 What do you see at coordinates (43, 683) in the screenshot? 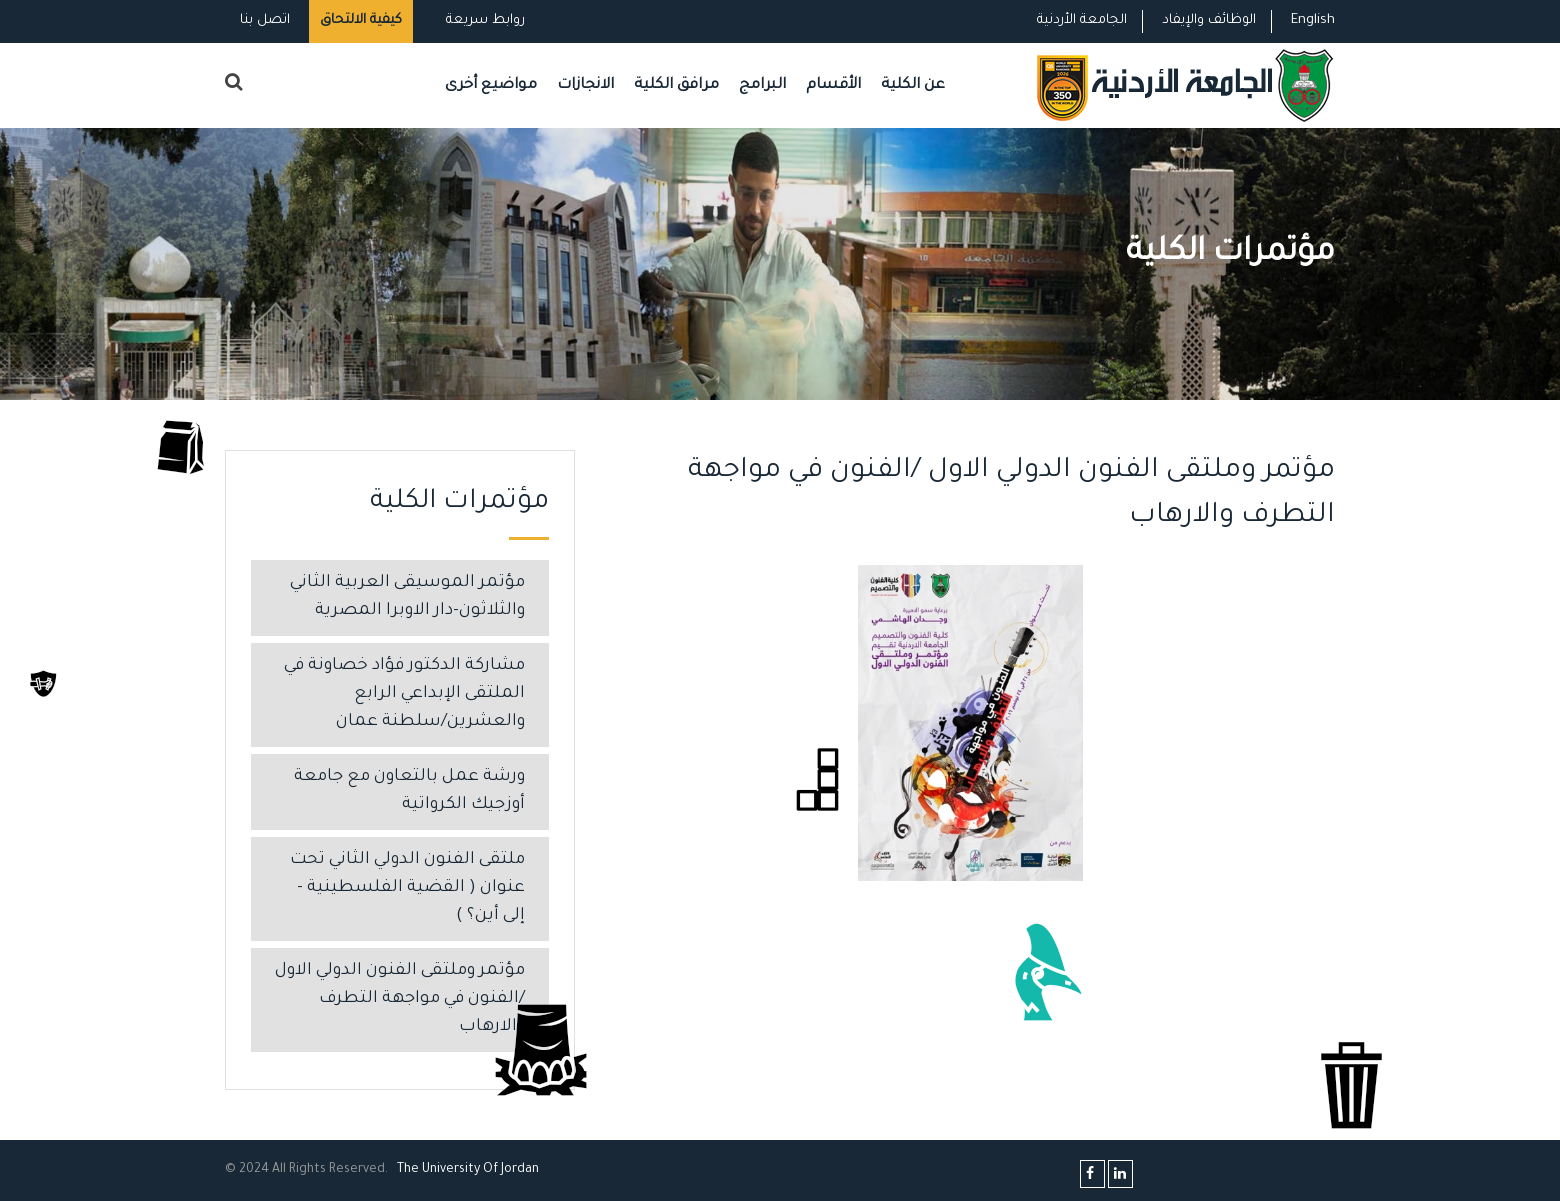
I see `equip or attach a shield to your character` at bounding box center [43, 683].